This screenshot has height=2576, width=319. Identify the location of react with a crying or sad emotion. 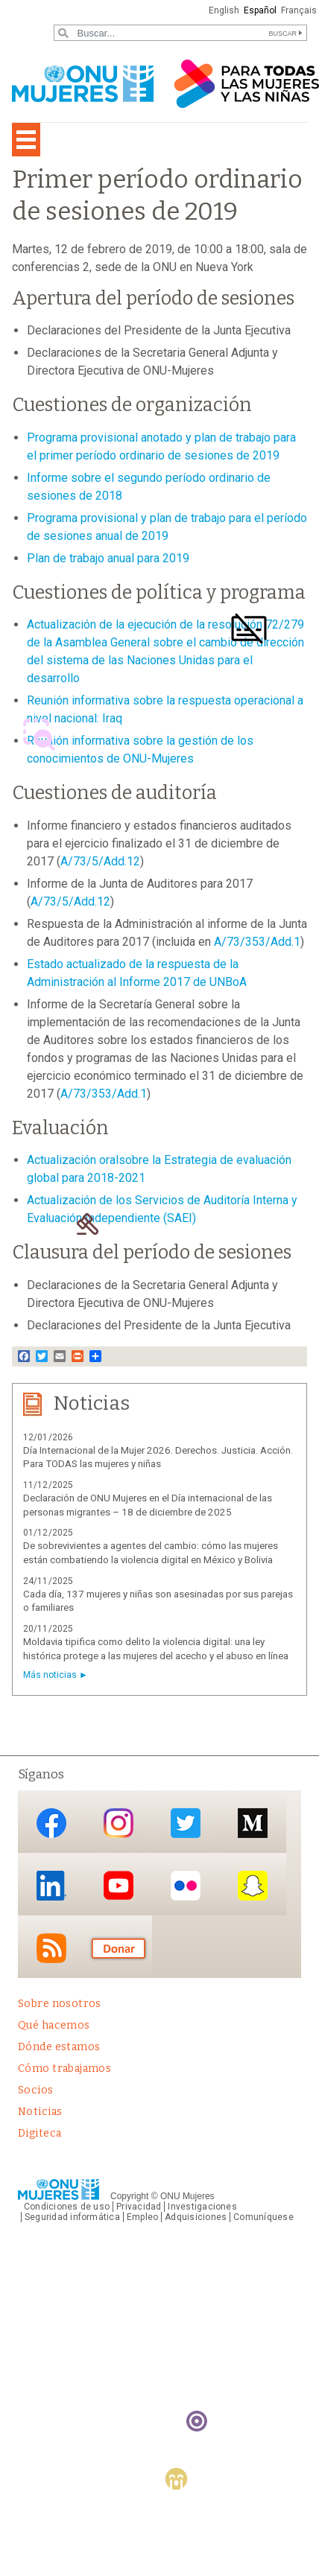
(176, 2478).